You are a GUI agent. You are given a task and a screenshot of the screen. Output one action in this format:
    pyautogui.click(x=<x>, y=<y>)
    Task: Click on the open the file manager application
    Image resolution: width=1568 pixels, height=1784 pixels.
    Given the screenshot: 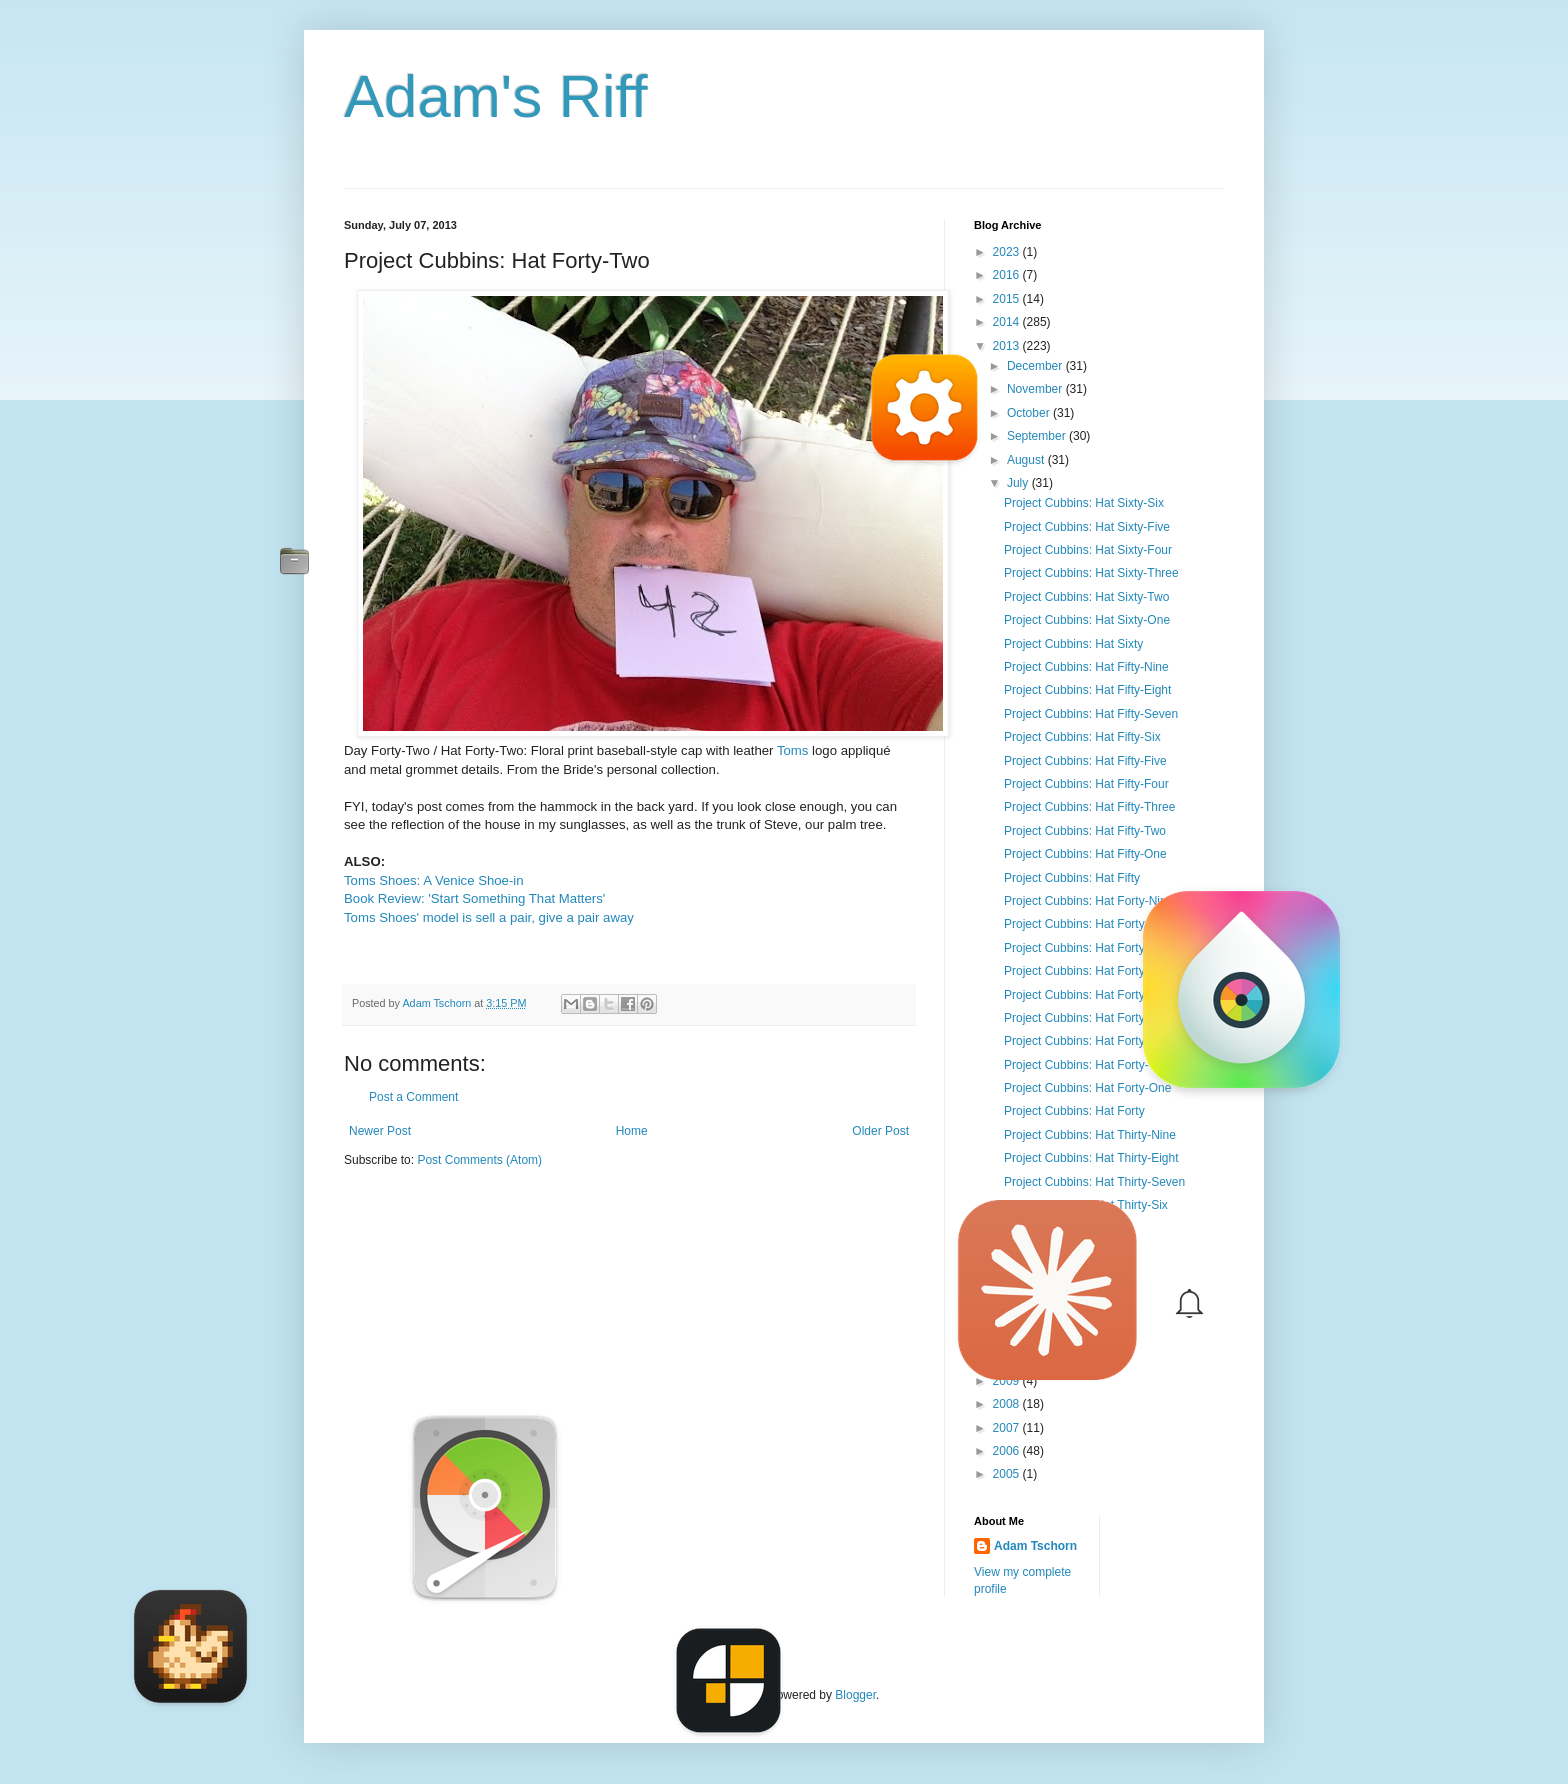 What is the action you would take?
    pyautogui.click(x=294, y=560)
    